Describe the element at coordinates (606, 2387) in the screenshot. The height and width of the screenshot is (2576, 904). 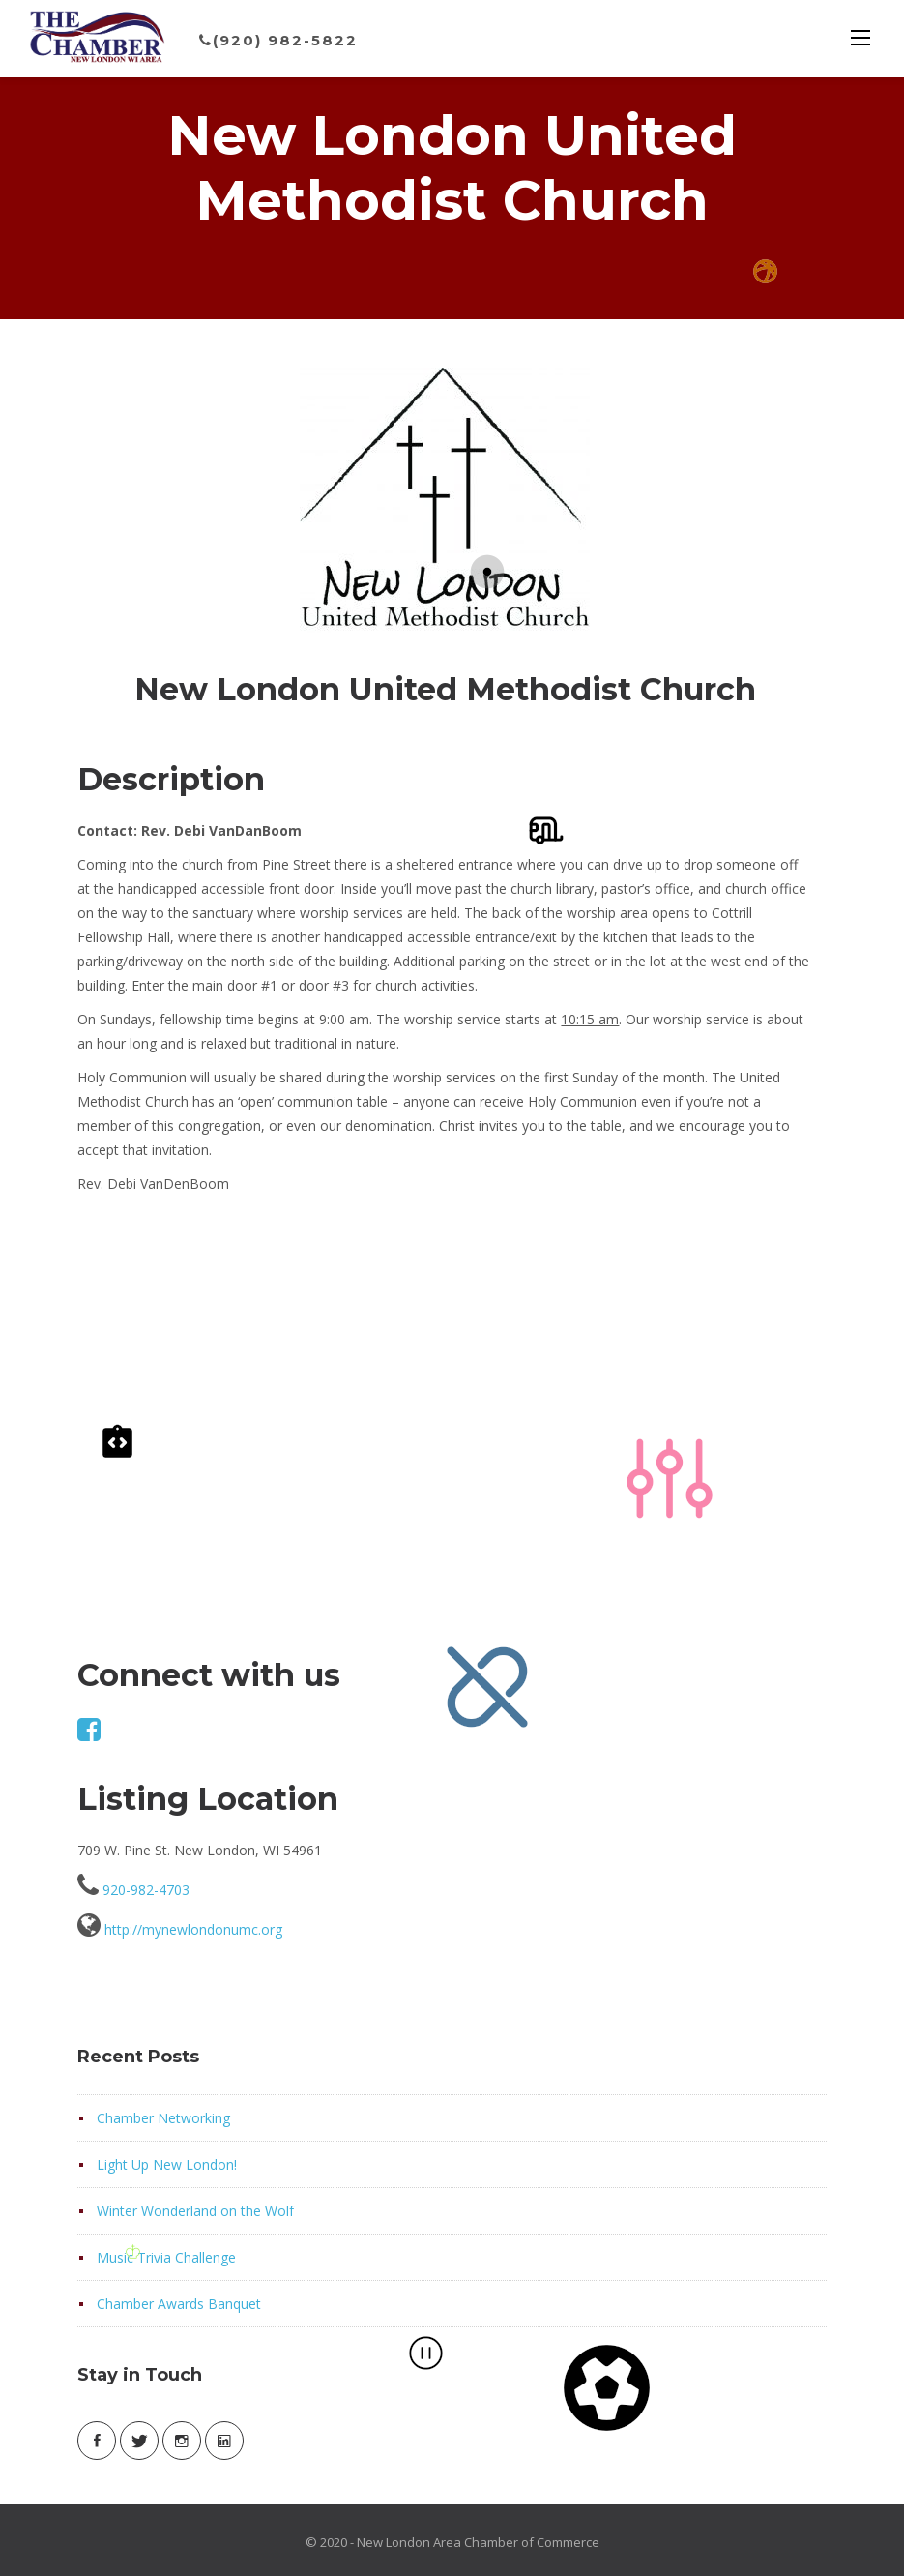
I see `access sports or soccer-related content` at that location.